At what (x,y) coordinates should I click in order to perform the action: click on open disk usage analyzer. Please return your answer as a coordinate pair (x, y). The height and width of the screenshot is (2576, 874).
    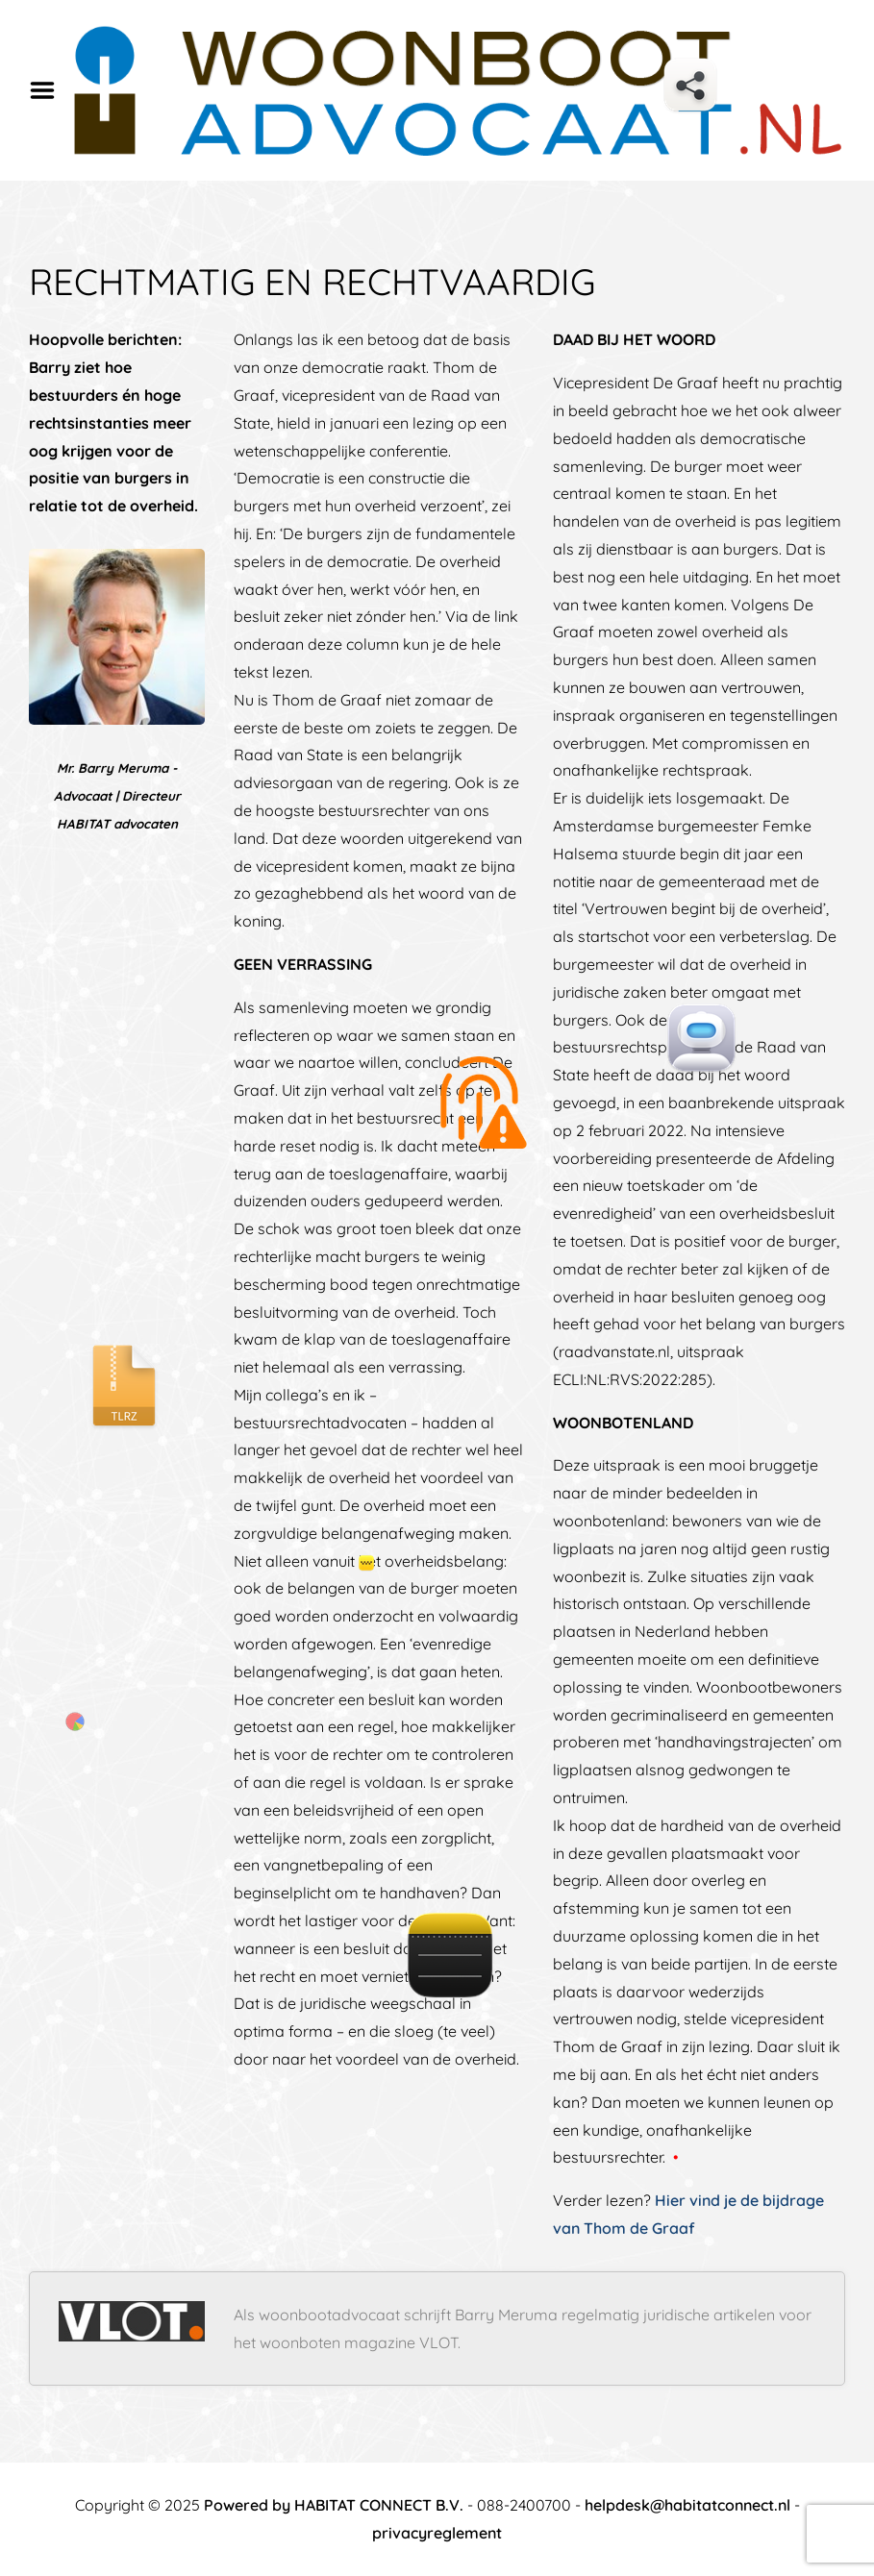
    Looking at the image, I should click on (75, 1721).